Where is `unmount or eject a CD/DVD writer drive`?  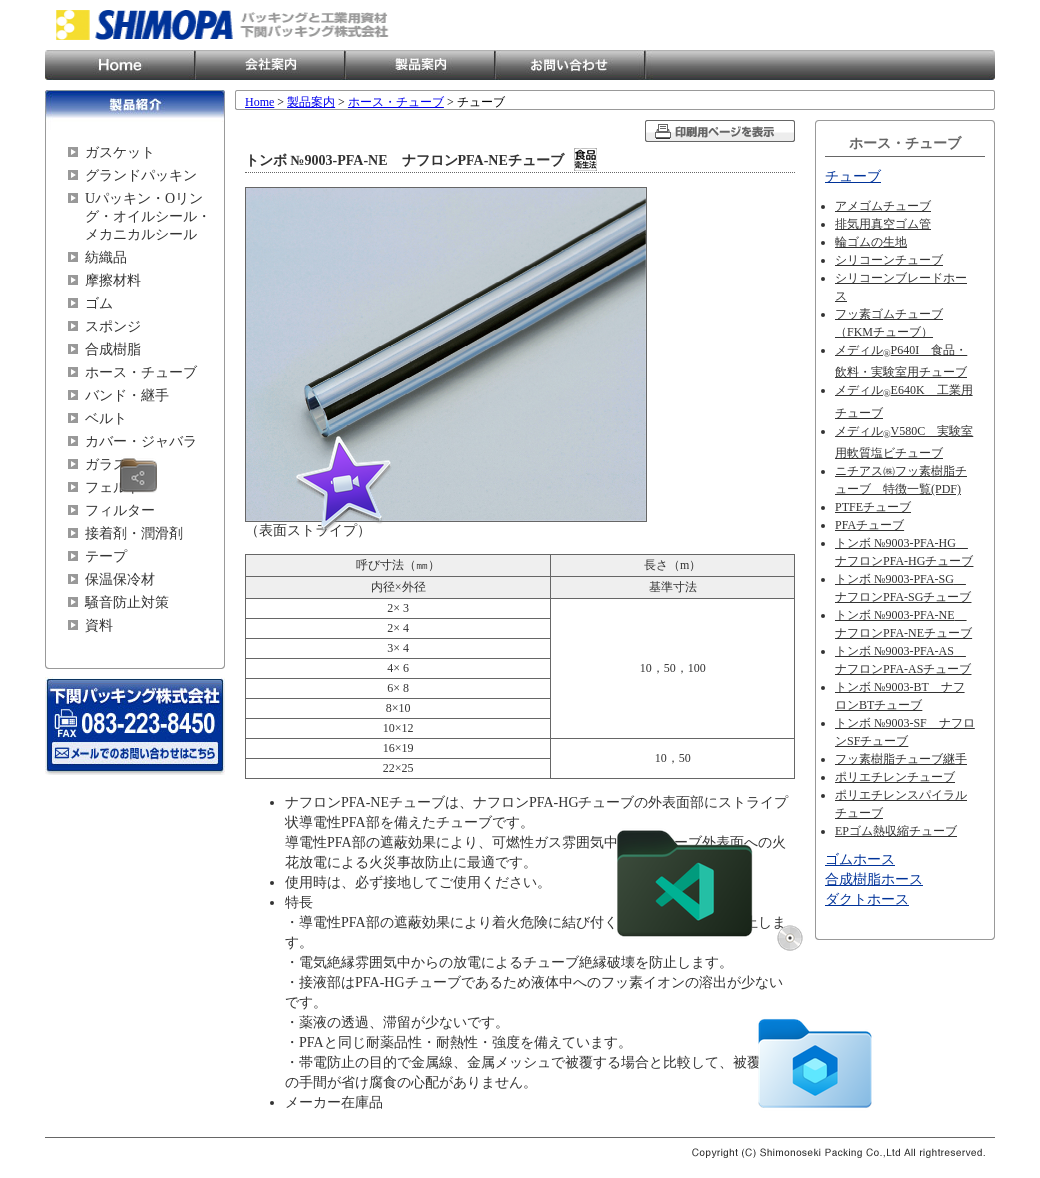 unmount or eject a CD/DVD writer drive is located at coordinates (790, 938).